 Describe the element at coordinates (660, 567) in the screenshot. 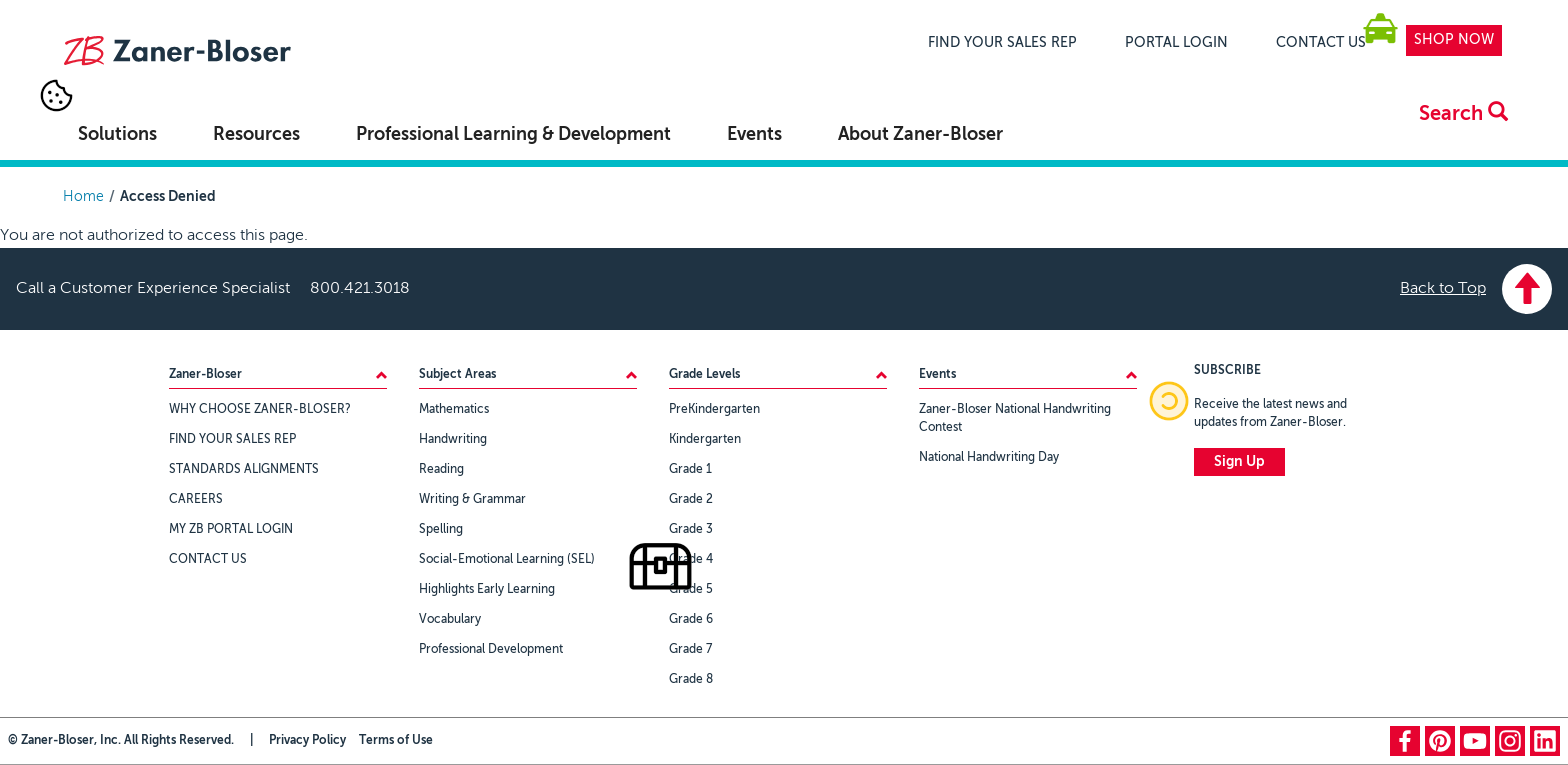

I see `access rewards or collected items` at that location.